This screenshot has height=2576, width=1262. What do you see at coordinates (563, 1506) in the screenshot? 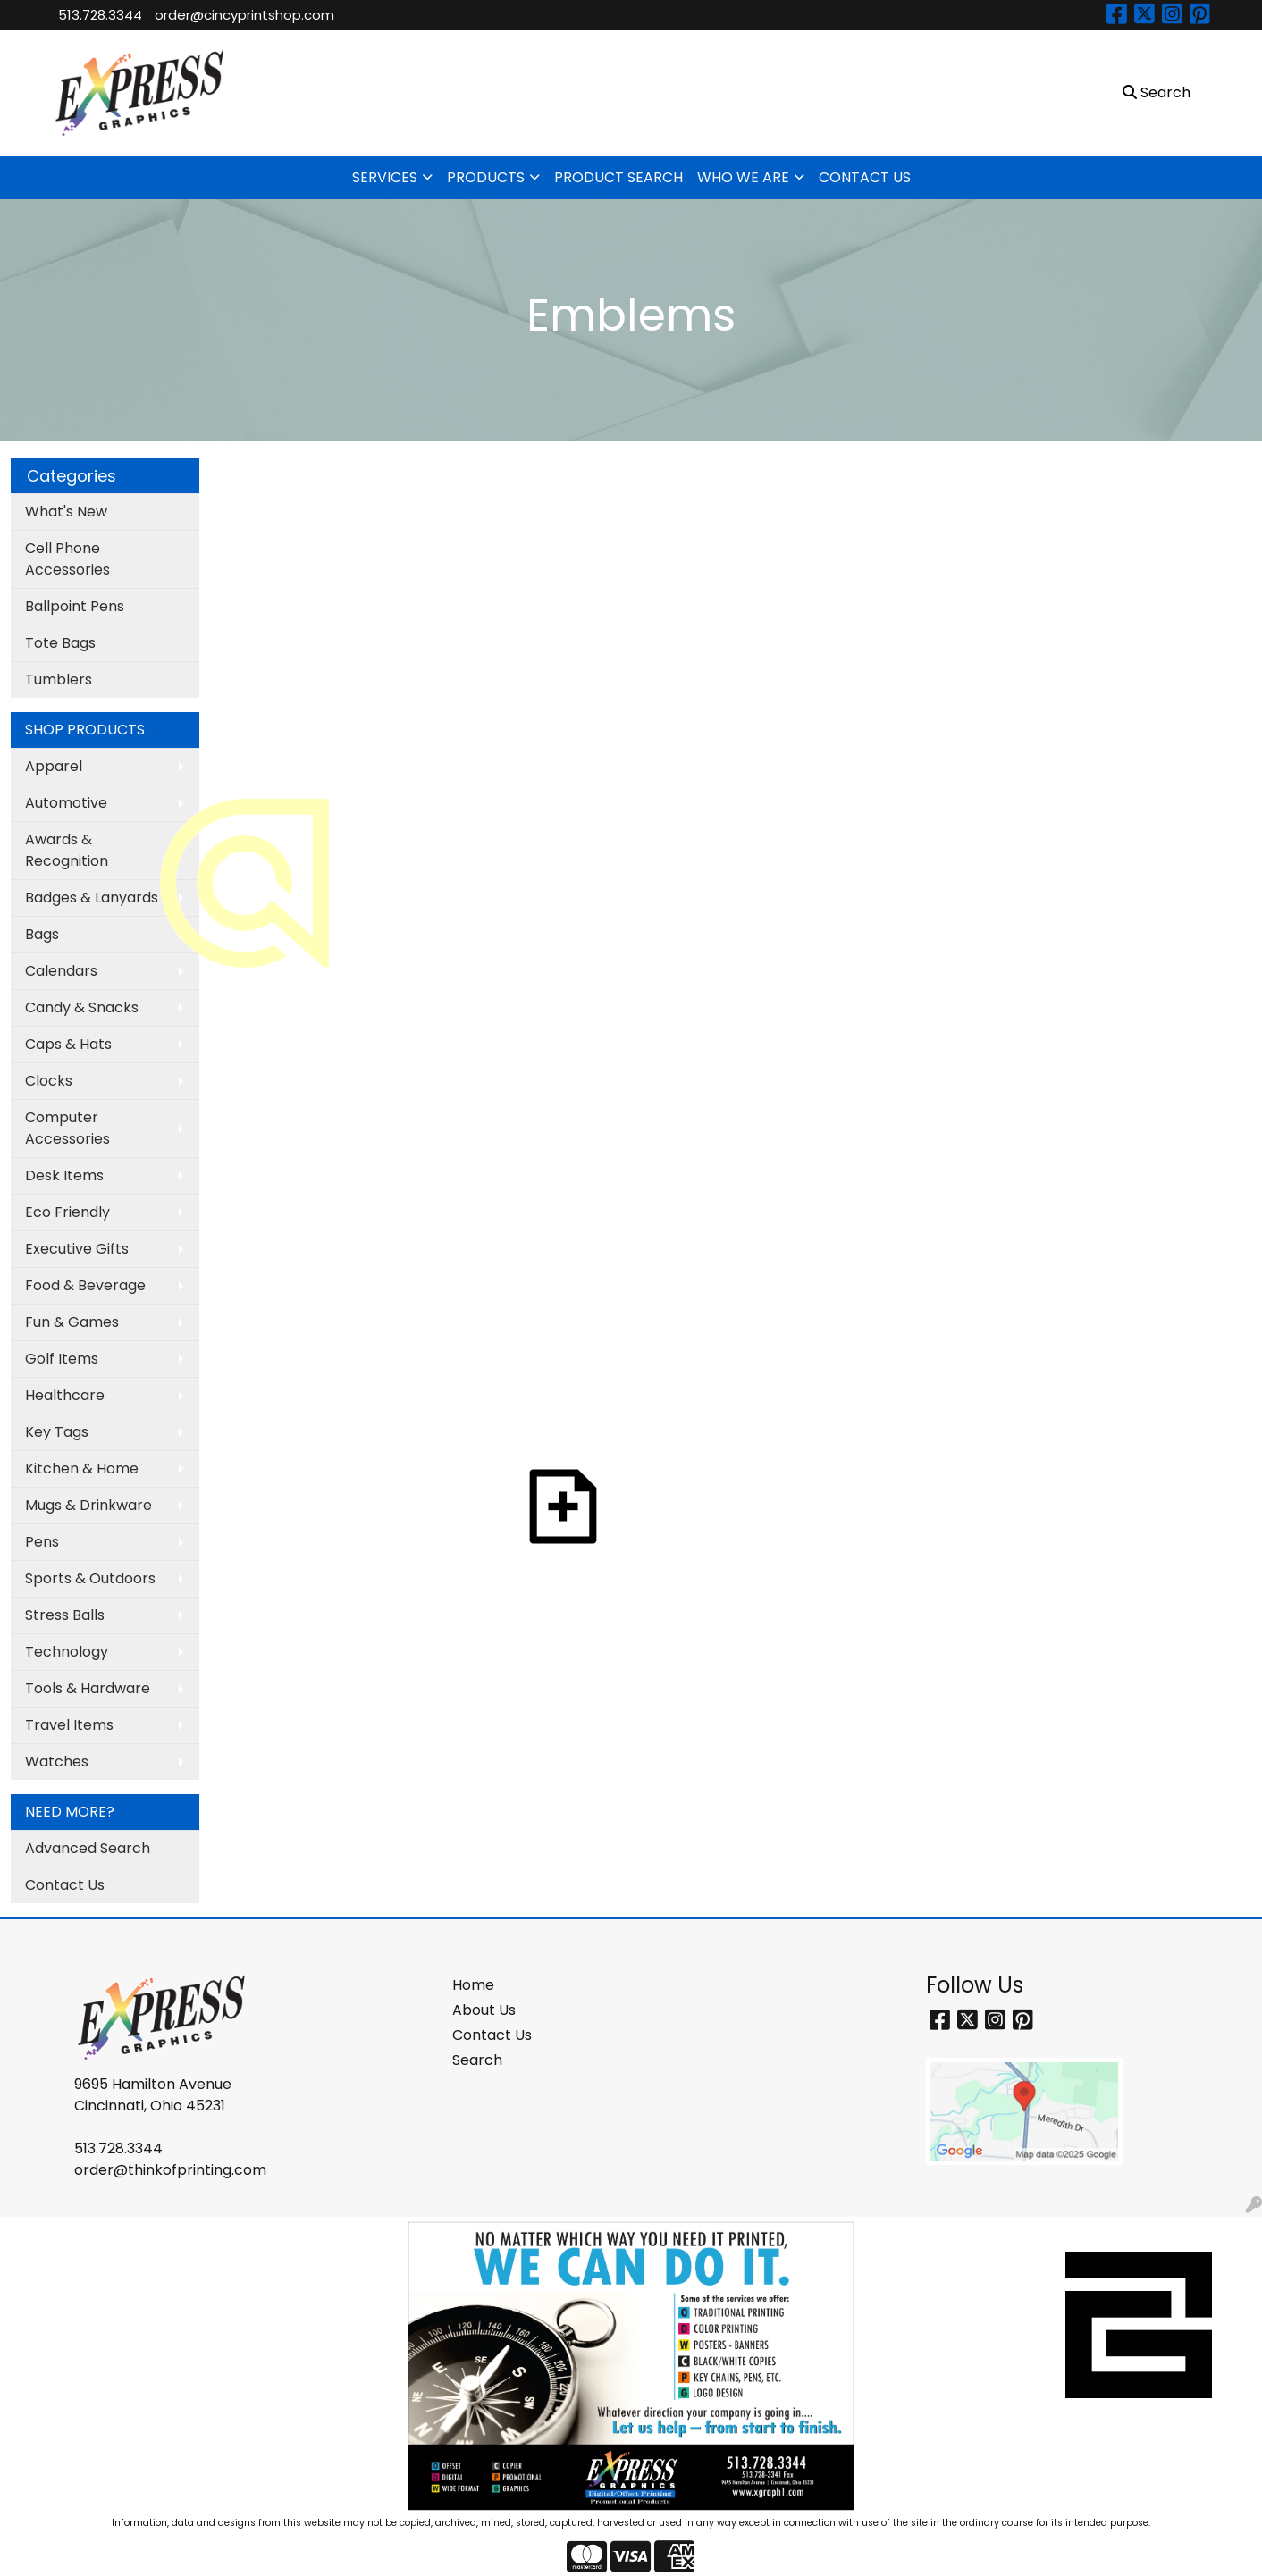
I see `create a new file` at bounding box center [563, 1506].